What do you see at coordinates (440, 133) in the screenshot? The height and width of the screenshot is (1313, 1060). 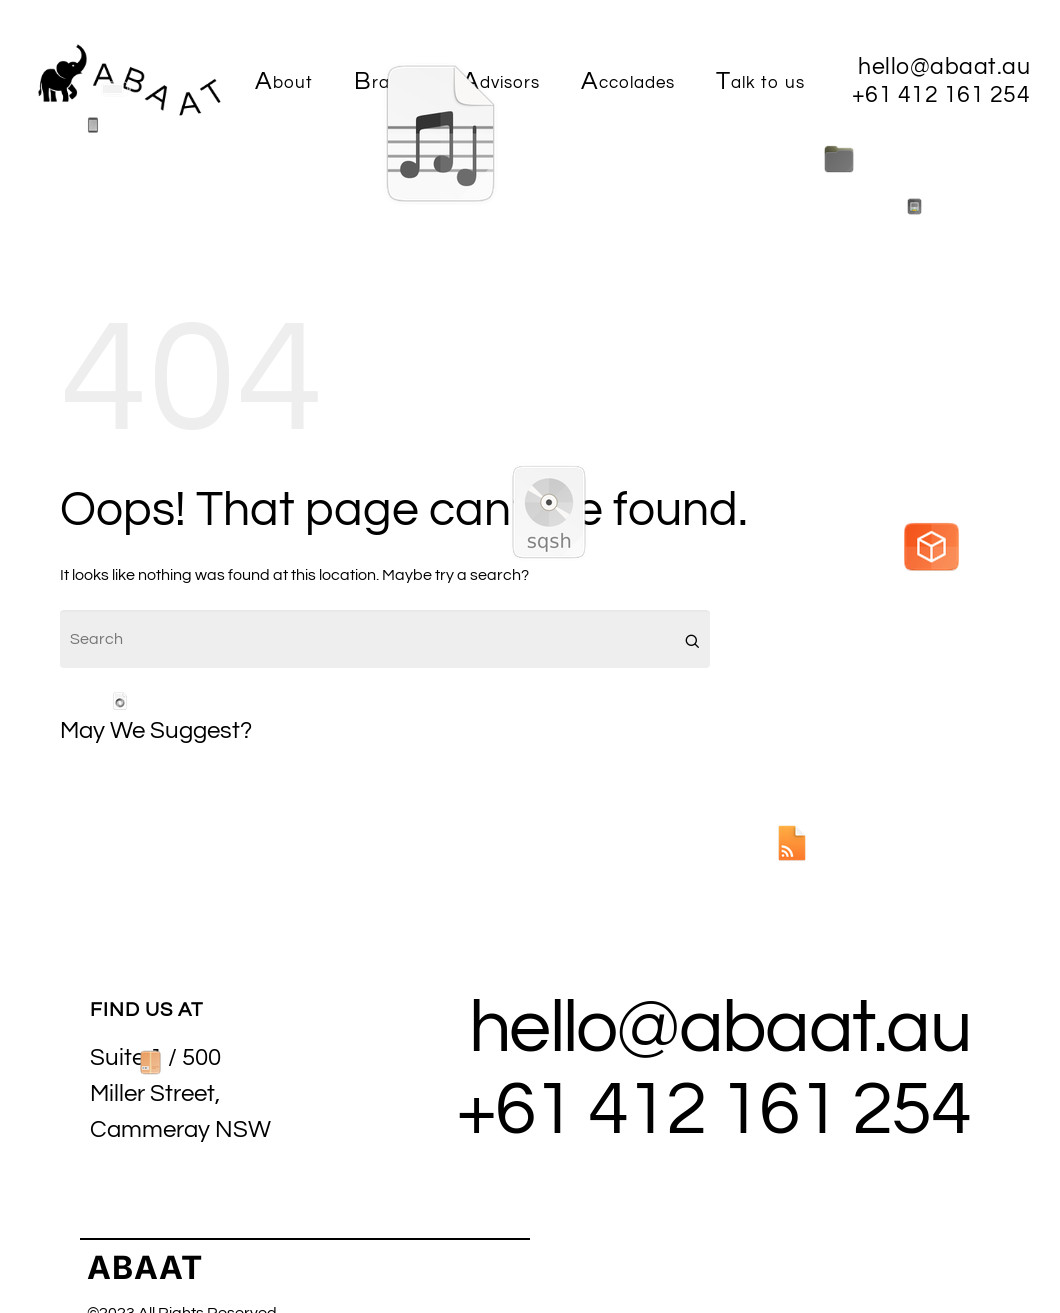 I see `iMelody ringtone file` at bounding box center [440, 133].